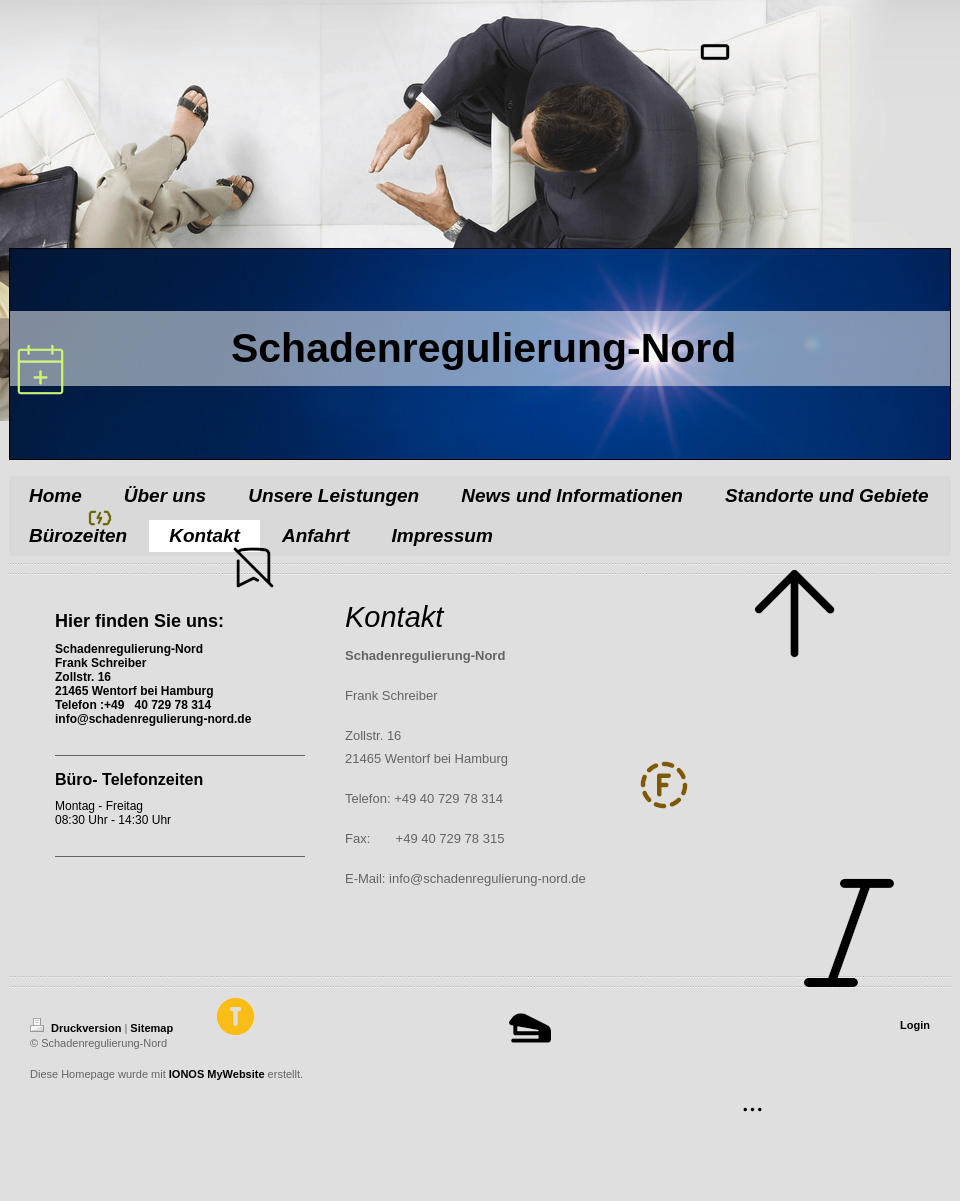 This screenshot has height=1201, width=960. What do you see at coordinates (253, 567) in the screenshot?
I see `remove from bookmarks` at bounding box center [253, 567].